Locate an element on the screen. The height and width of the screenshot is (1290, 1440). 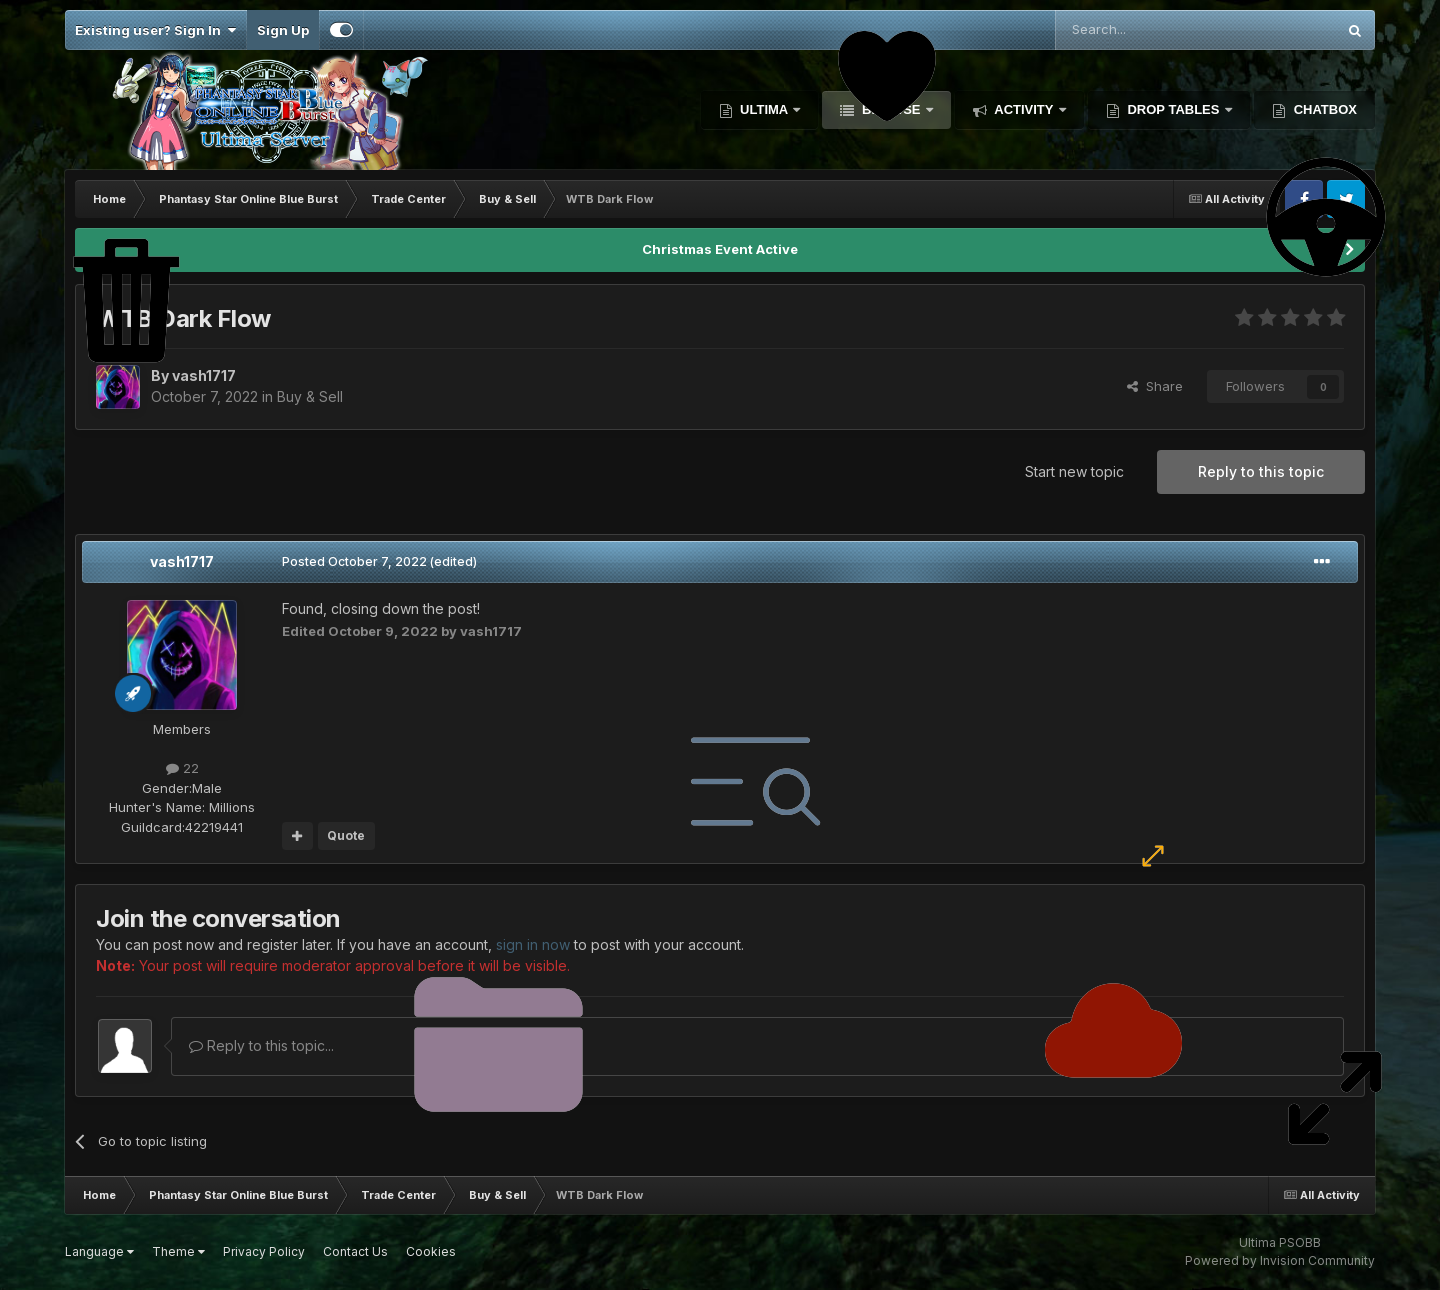
access driving or navigation mode is located at coordinates (1326, 217).